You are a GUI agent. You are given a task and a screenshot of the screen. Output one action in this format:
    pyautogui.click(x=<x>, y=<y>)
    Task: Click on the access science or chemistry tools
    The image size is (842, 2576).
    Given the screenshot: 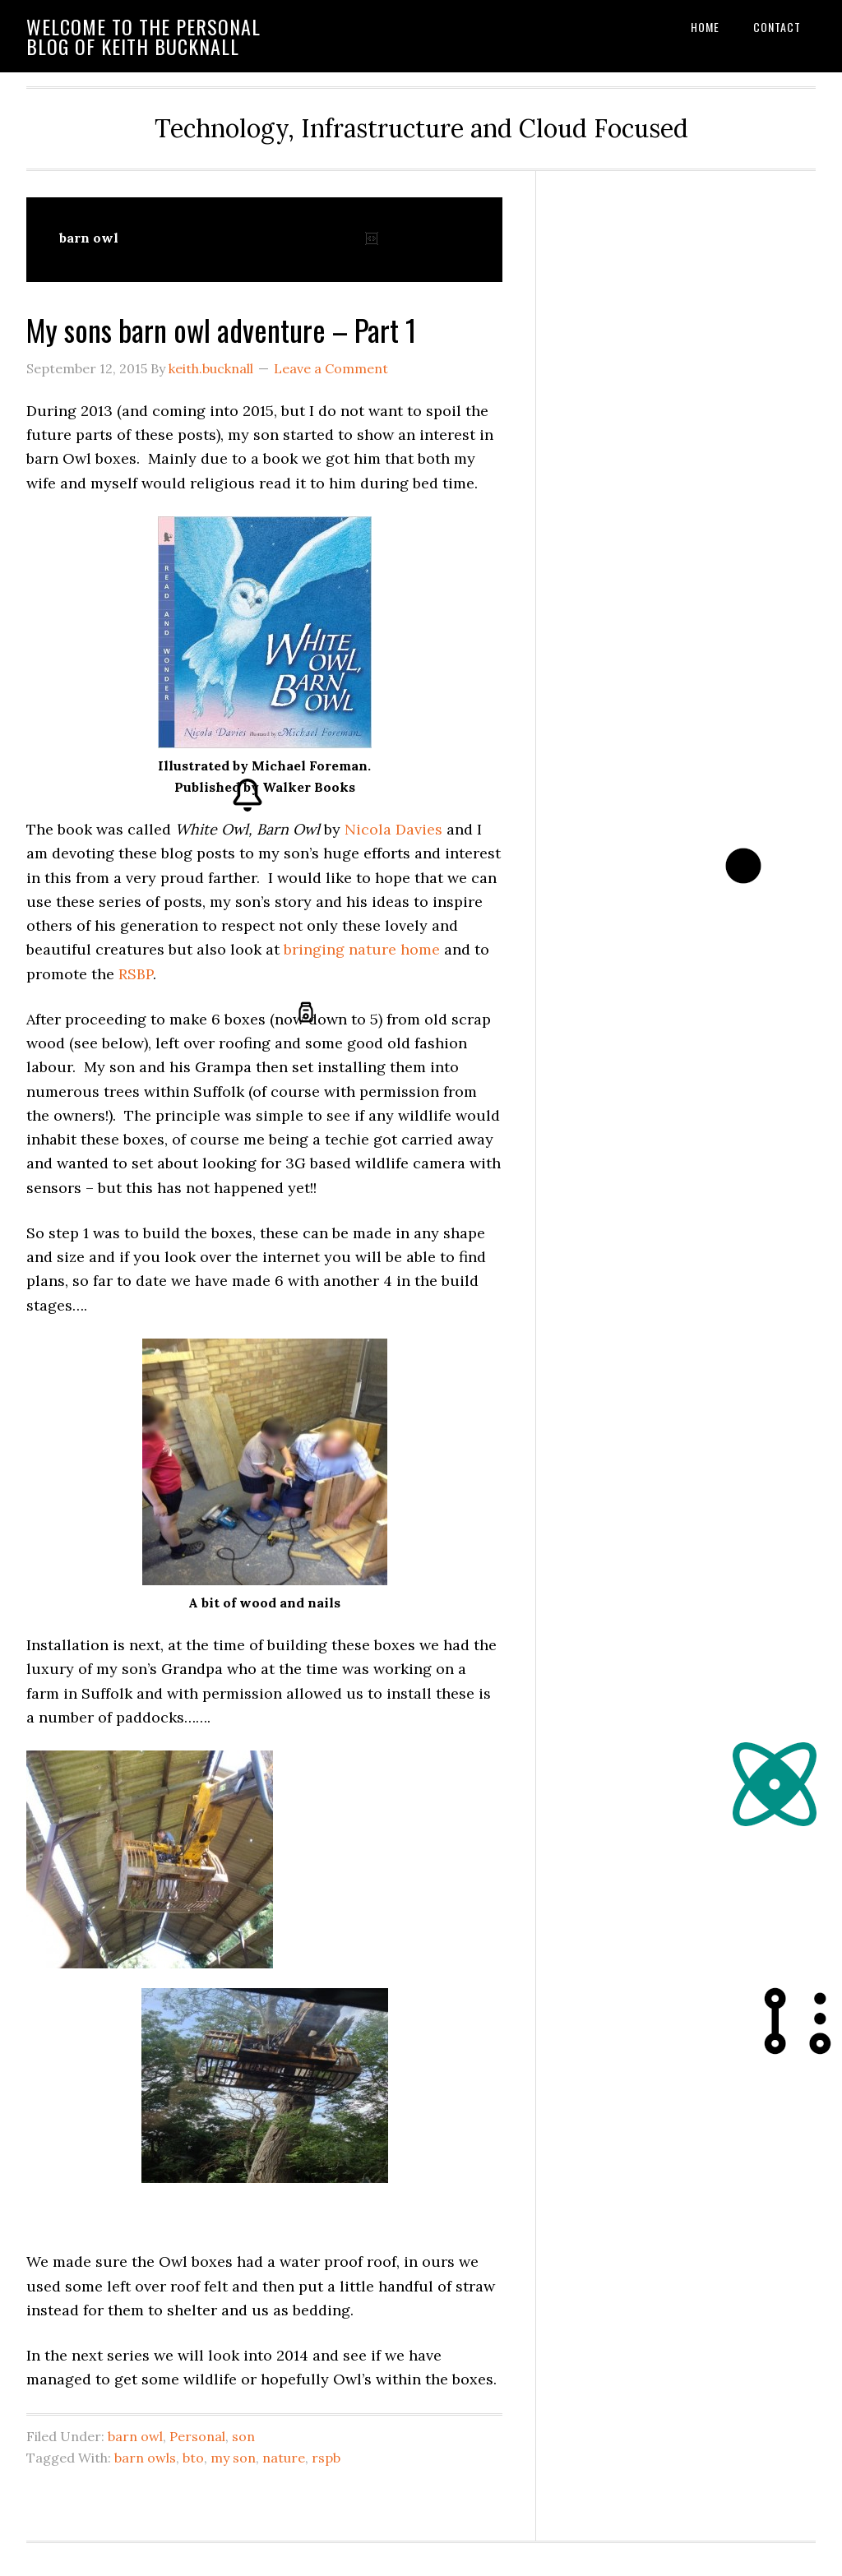 What is the action you would take?
    pyautogui.click(x=775, y=1784)
    